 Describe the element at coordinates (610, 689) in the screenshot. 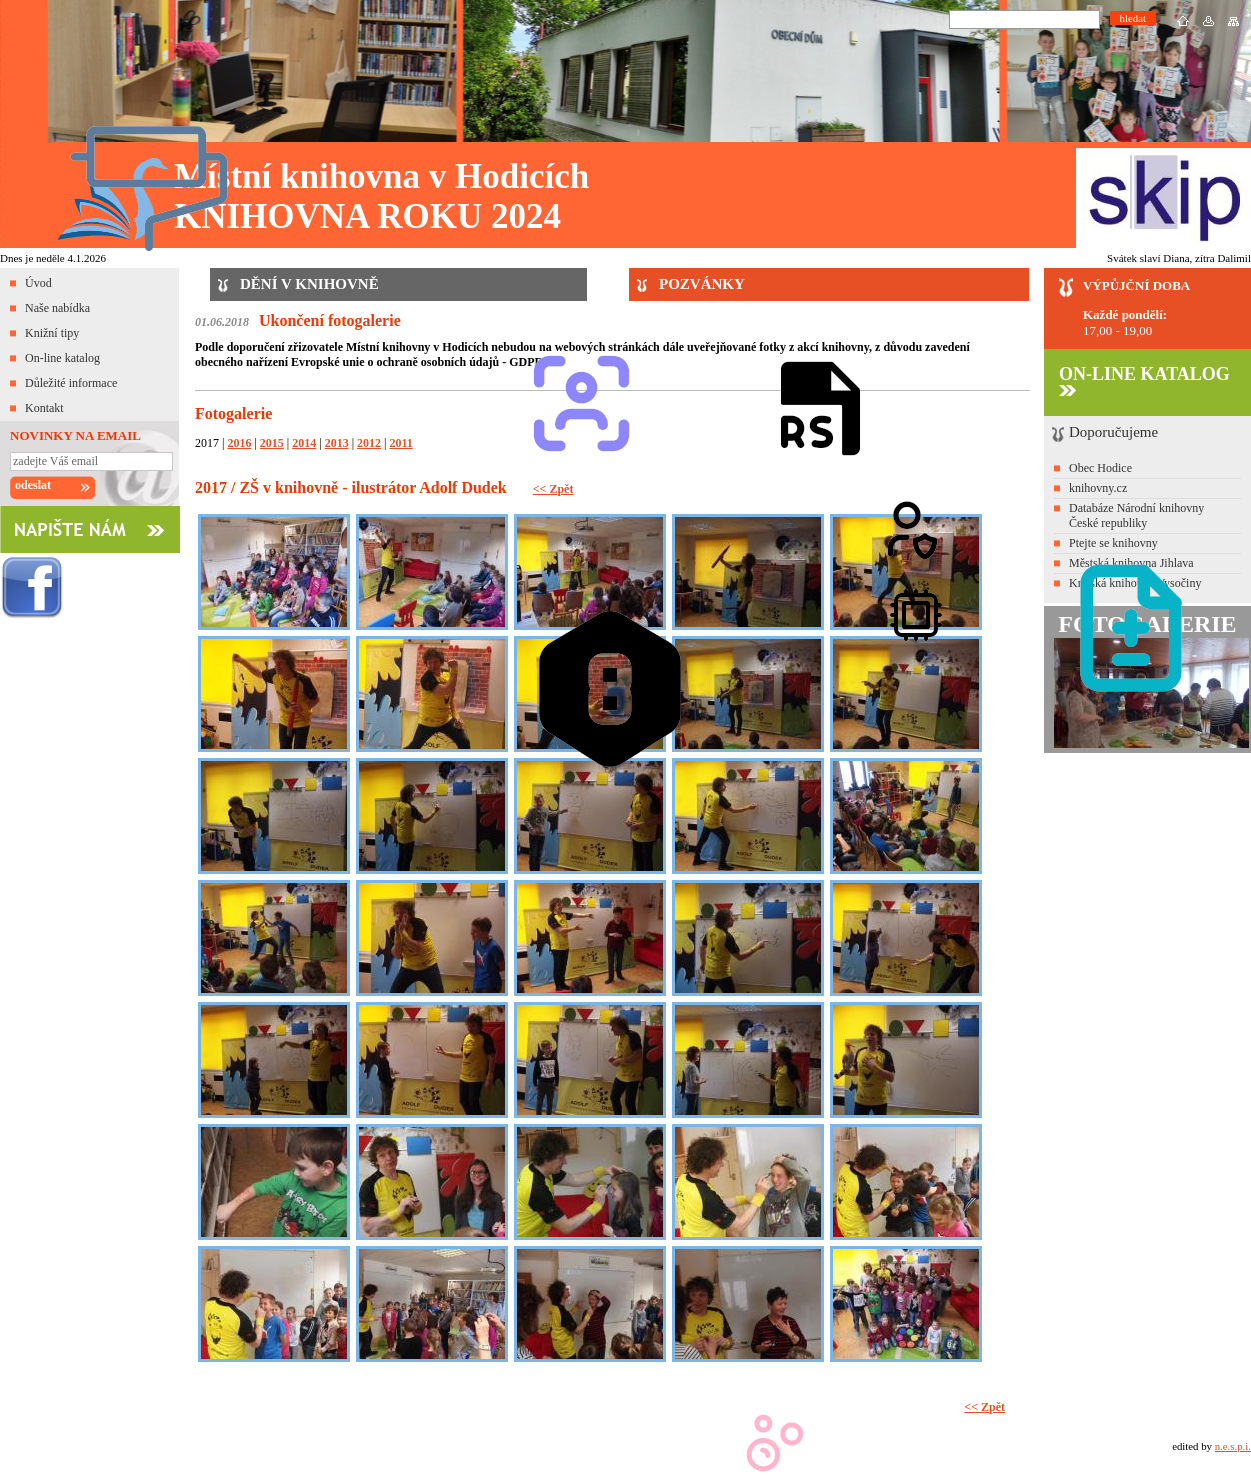

I see `indicates step 8 in a multi-step process` at that location.